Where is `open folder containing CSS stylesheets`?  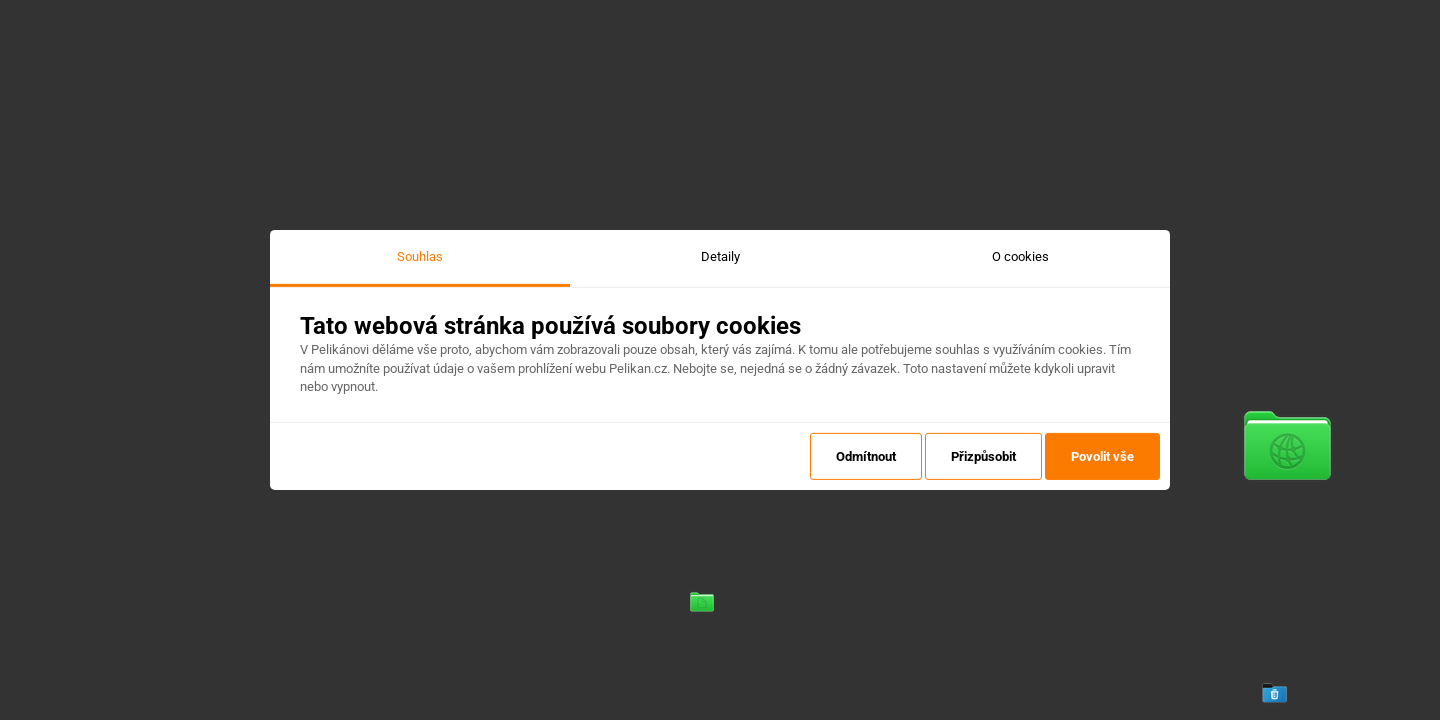 open folder containing CSS stylesheets is located at coordinates (1274, 693).